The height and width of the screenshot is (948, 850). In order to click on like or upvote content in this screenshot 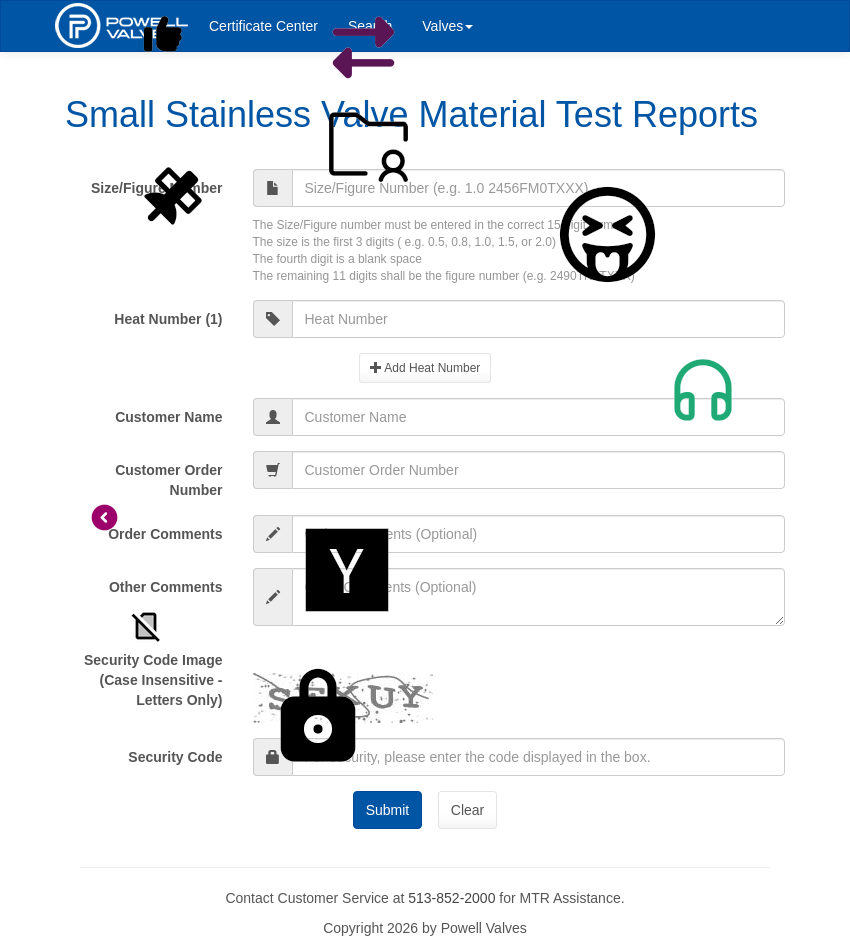, I will do `click(163, 34)`.